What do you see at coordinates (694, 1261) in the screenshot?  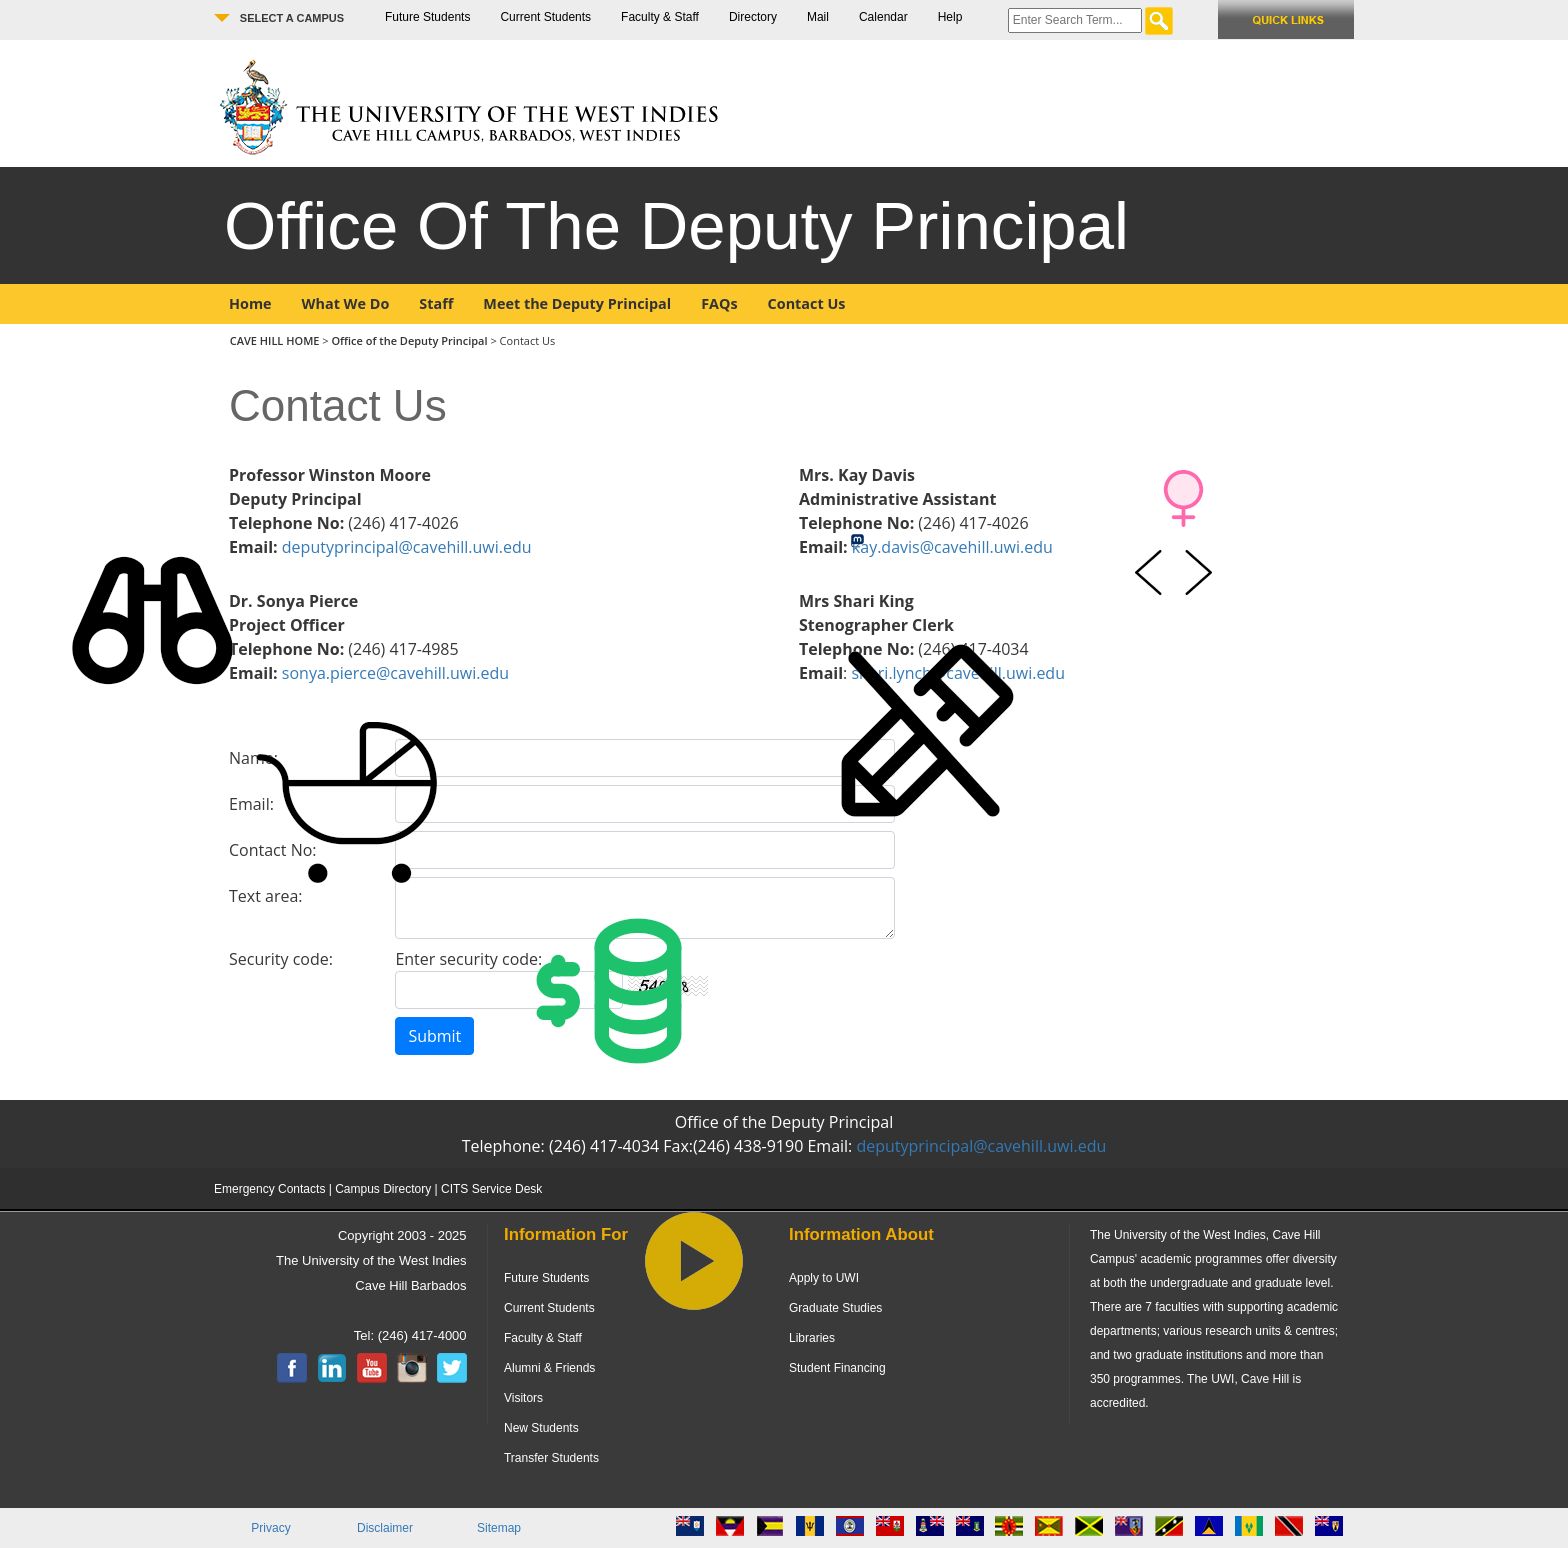 I see `play media content` at bounding box center [694, 1261].